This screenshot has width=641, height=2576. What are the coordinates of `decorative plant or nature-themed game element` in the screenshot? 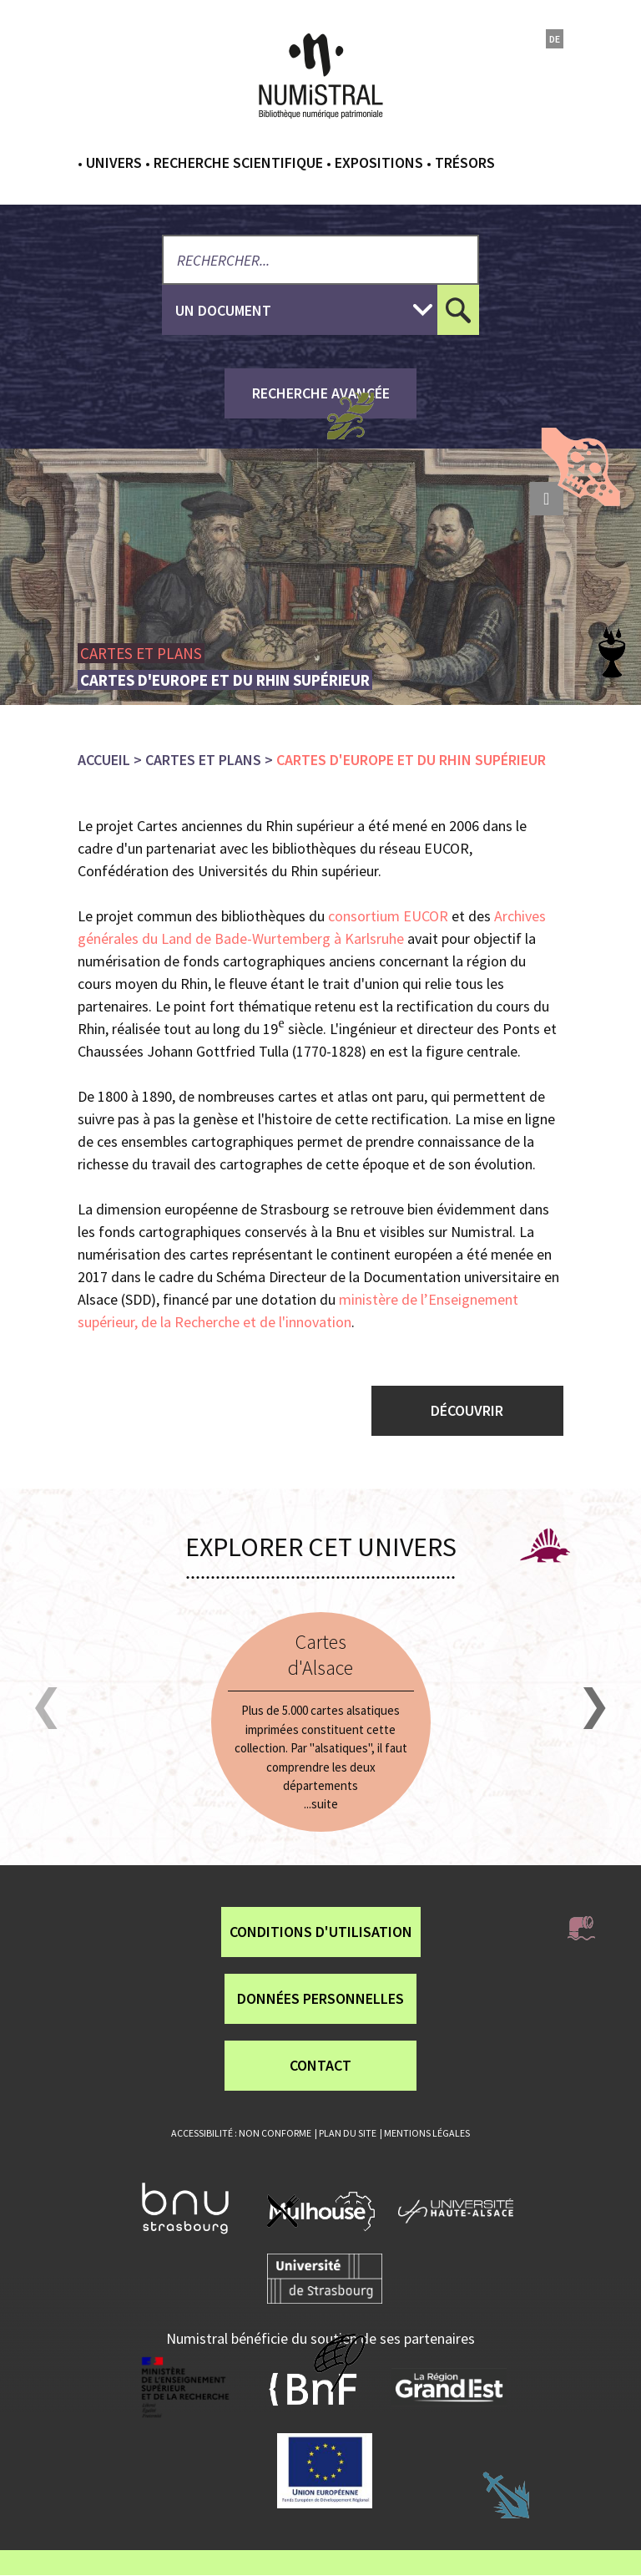 It's located at (351, 416).